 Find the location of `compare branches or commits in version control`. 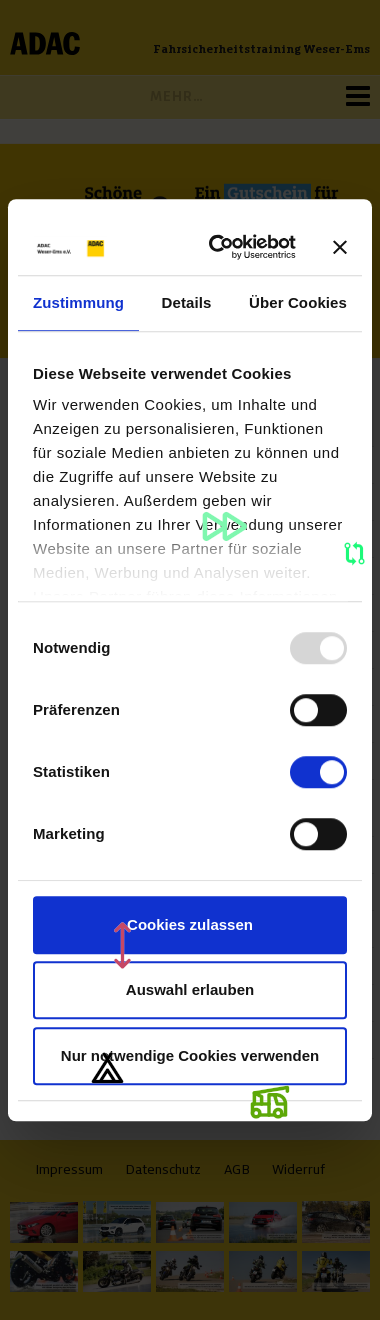

compare branches or commits in version control is located at coordinates (354, 553).